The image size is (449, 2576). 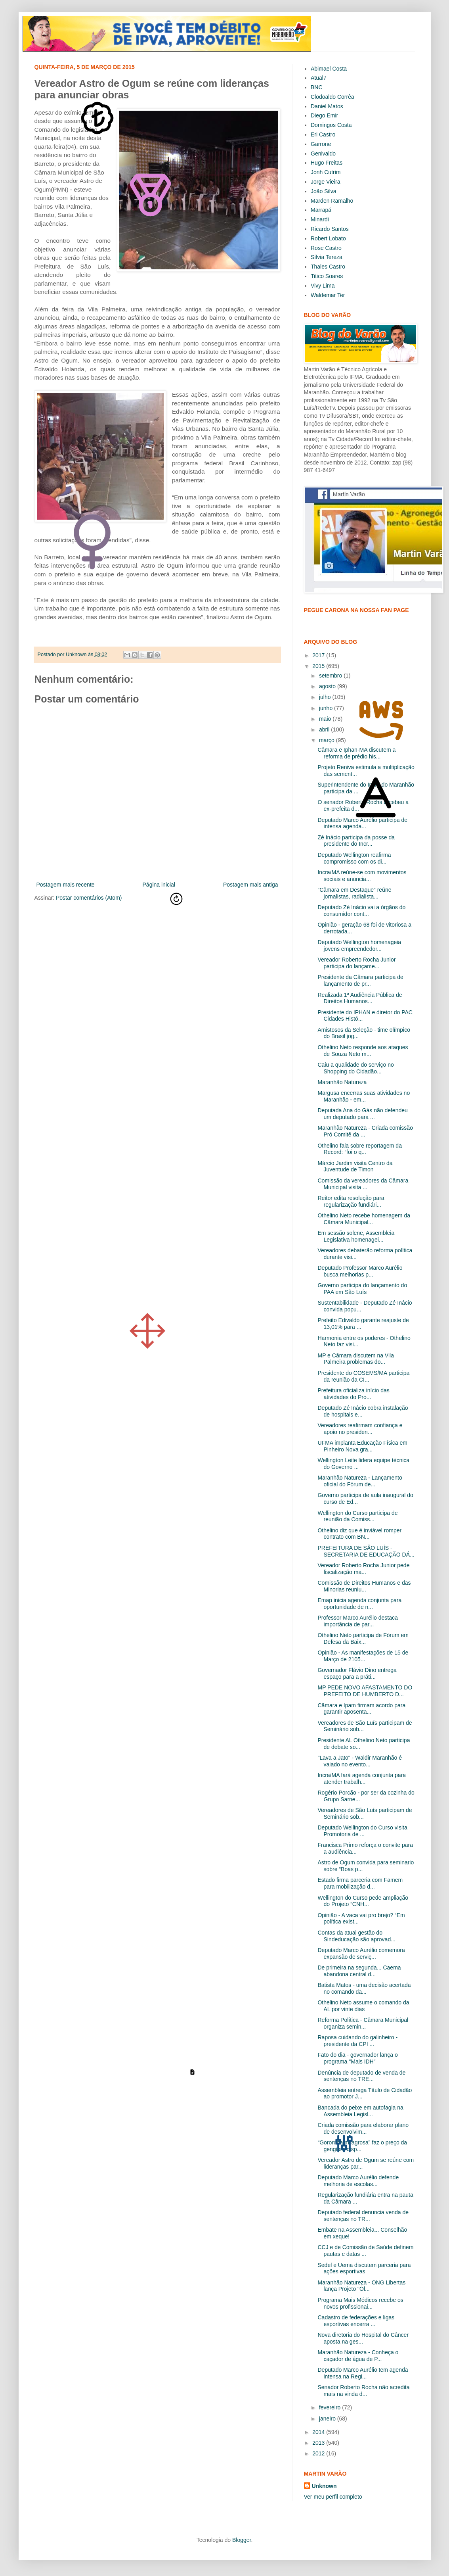 I want to click on refresh or reload content, so click(x=176, y=899).